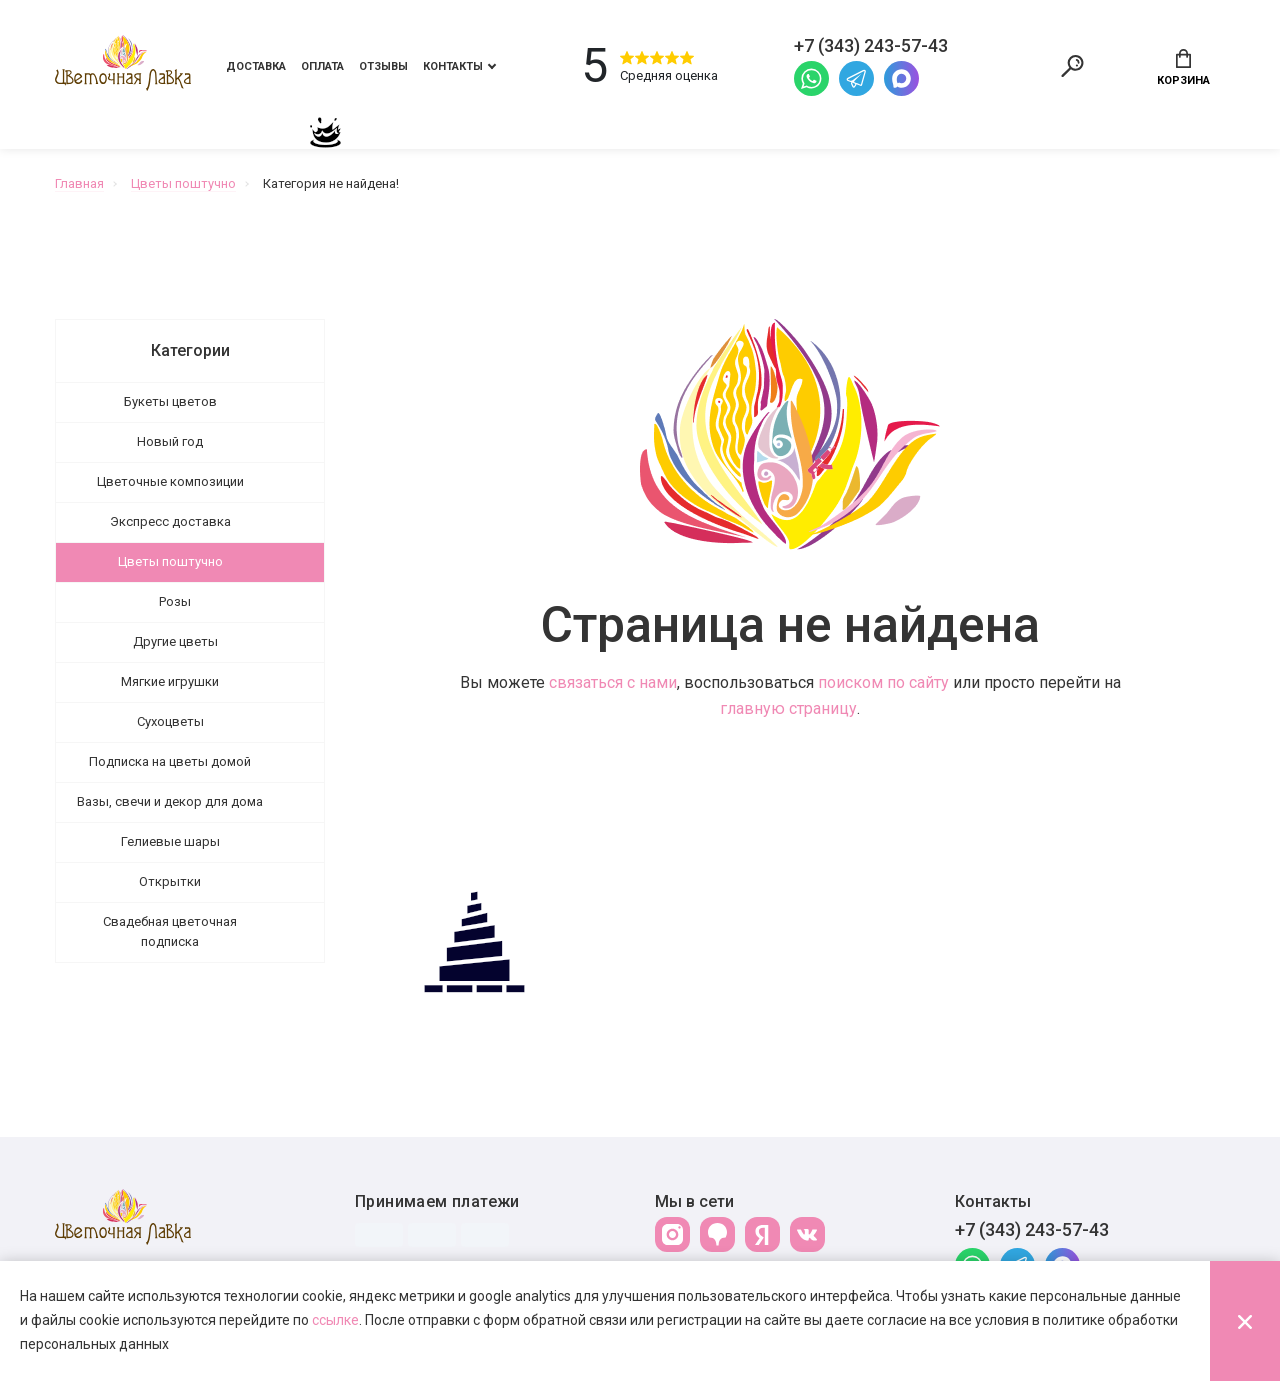 Image resolution: width=1280 pixels, height=1381 pixels. I want to click on select assault rifle weapon in game, so click(821, 462).